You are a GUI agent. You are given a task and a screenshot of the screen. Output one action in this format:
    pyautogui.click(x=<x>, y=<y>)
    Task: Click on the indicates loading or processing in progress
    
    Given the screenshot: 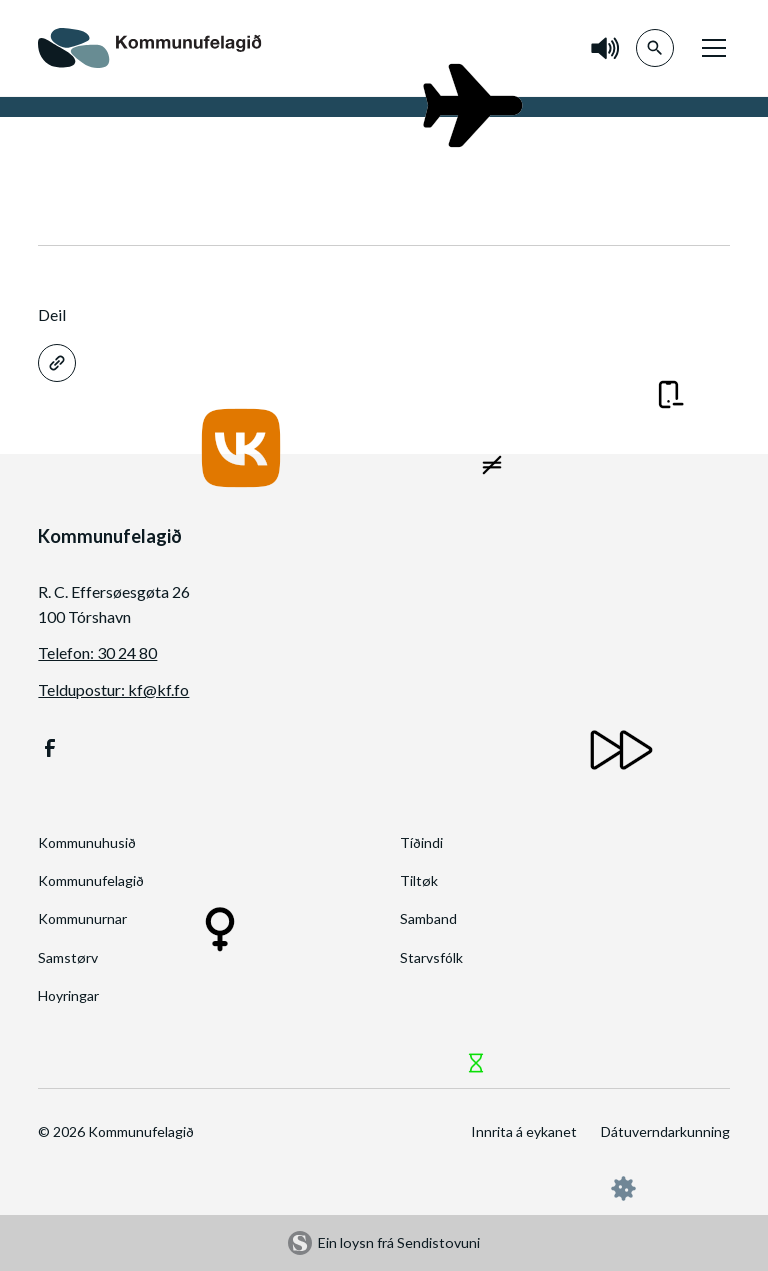 What is the action you would take?
    pyautogui.click(x=476, y=1063)
    